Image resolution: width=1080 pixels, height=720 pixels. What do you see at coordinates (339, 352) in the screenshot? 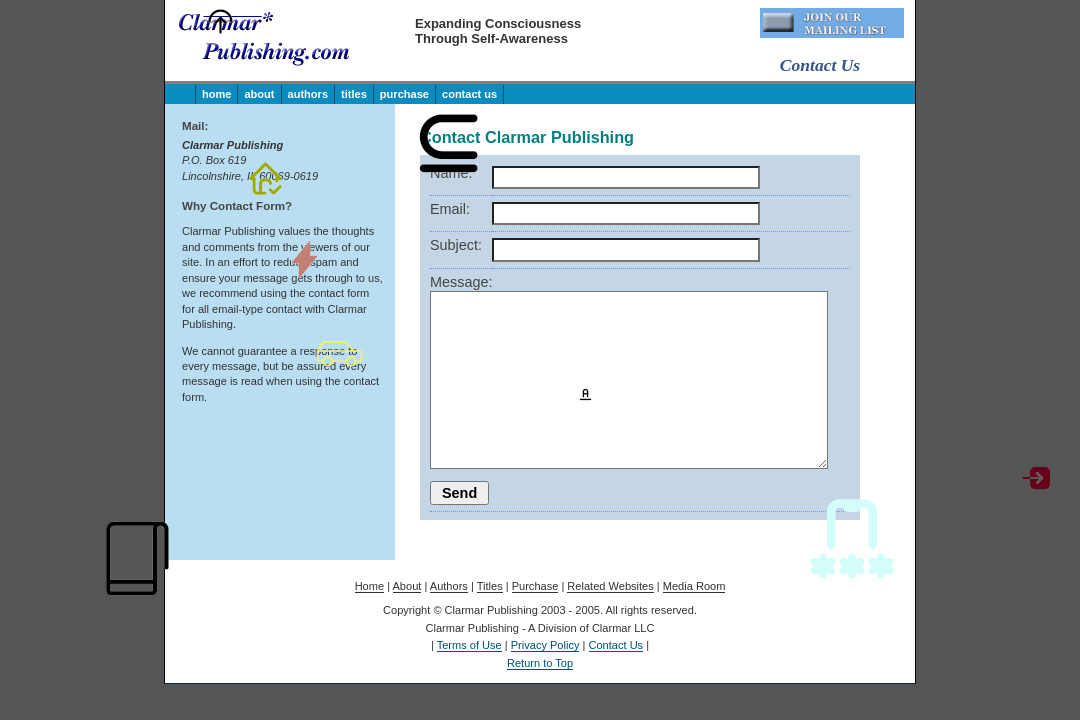
I see `access vehicle or car-related settings` at bounding box center [339, 352].